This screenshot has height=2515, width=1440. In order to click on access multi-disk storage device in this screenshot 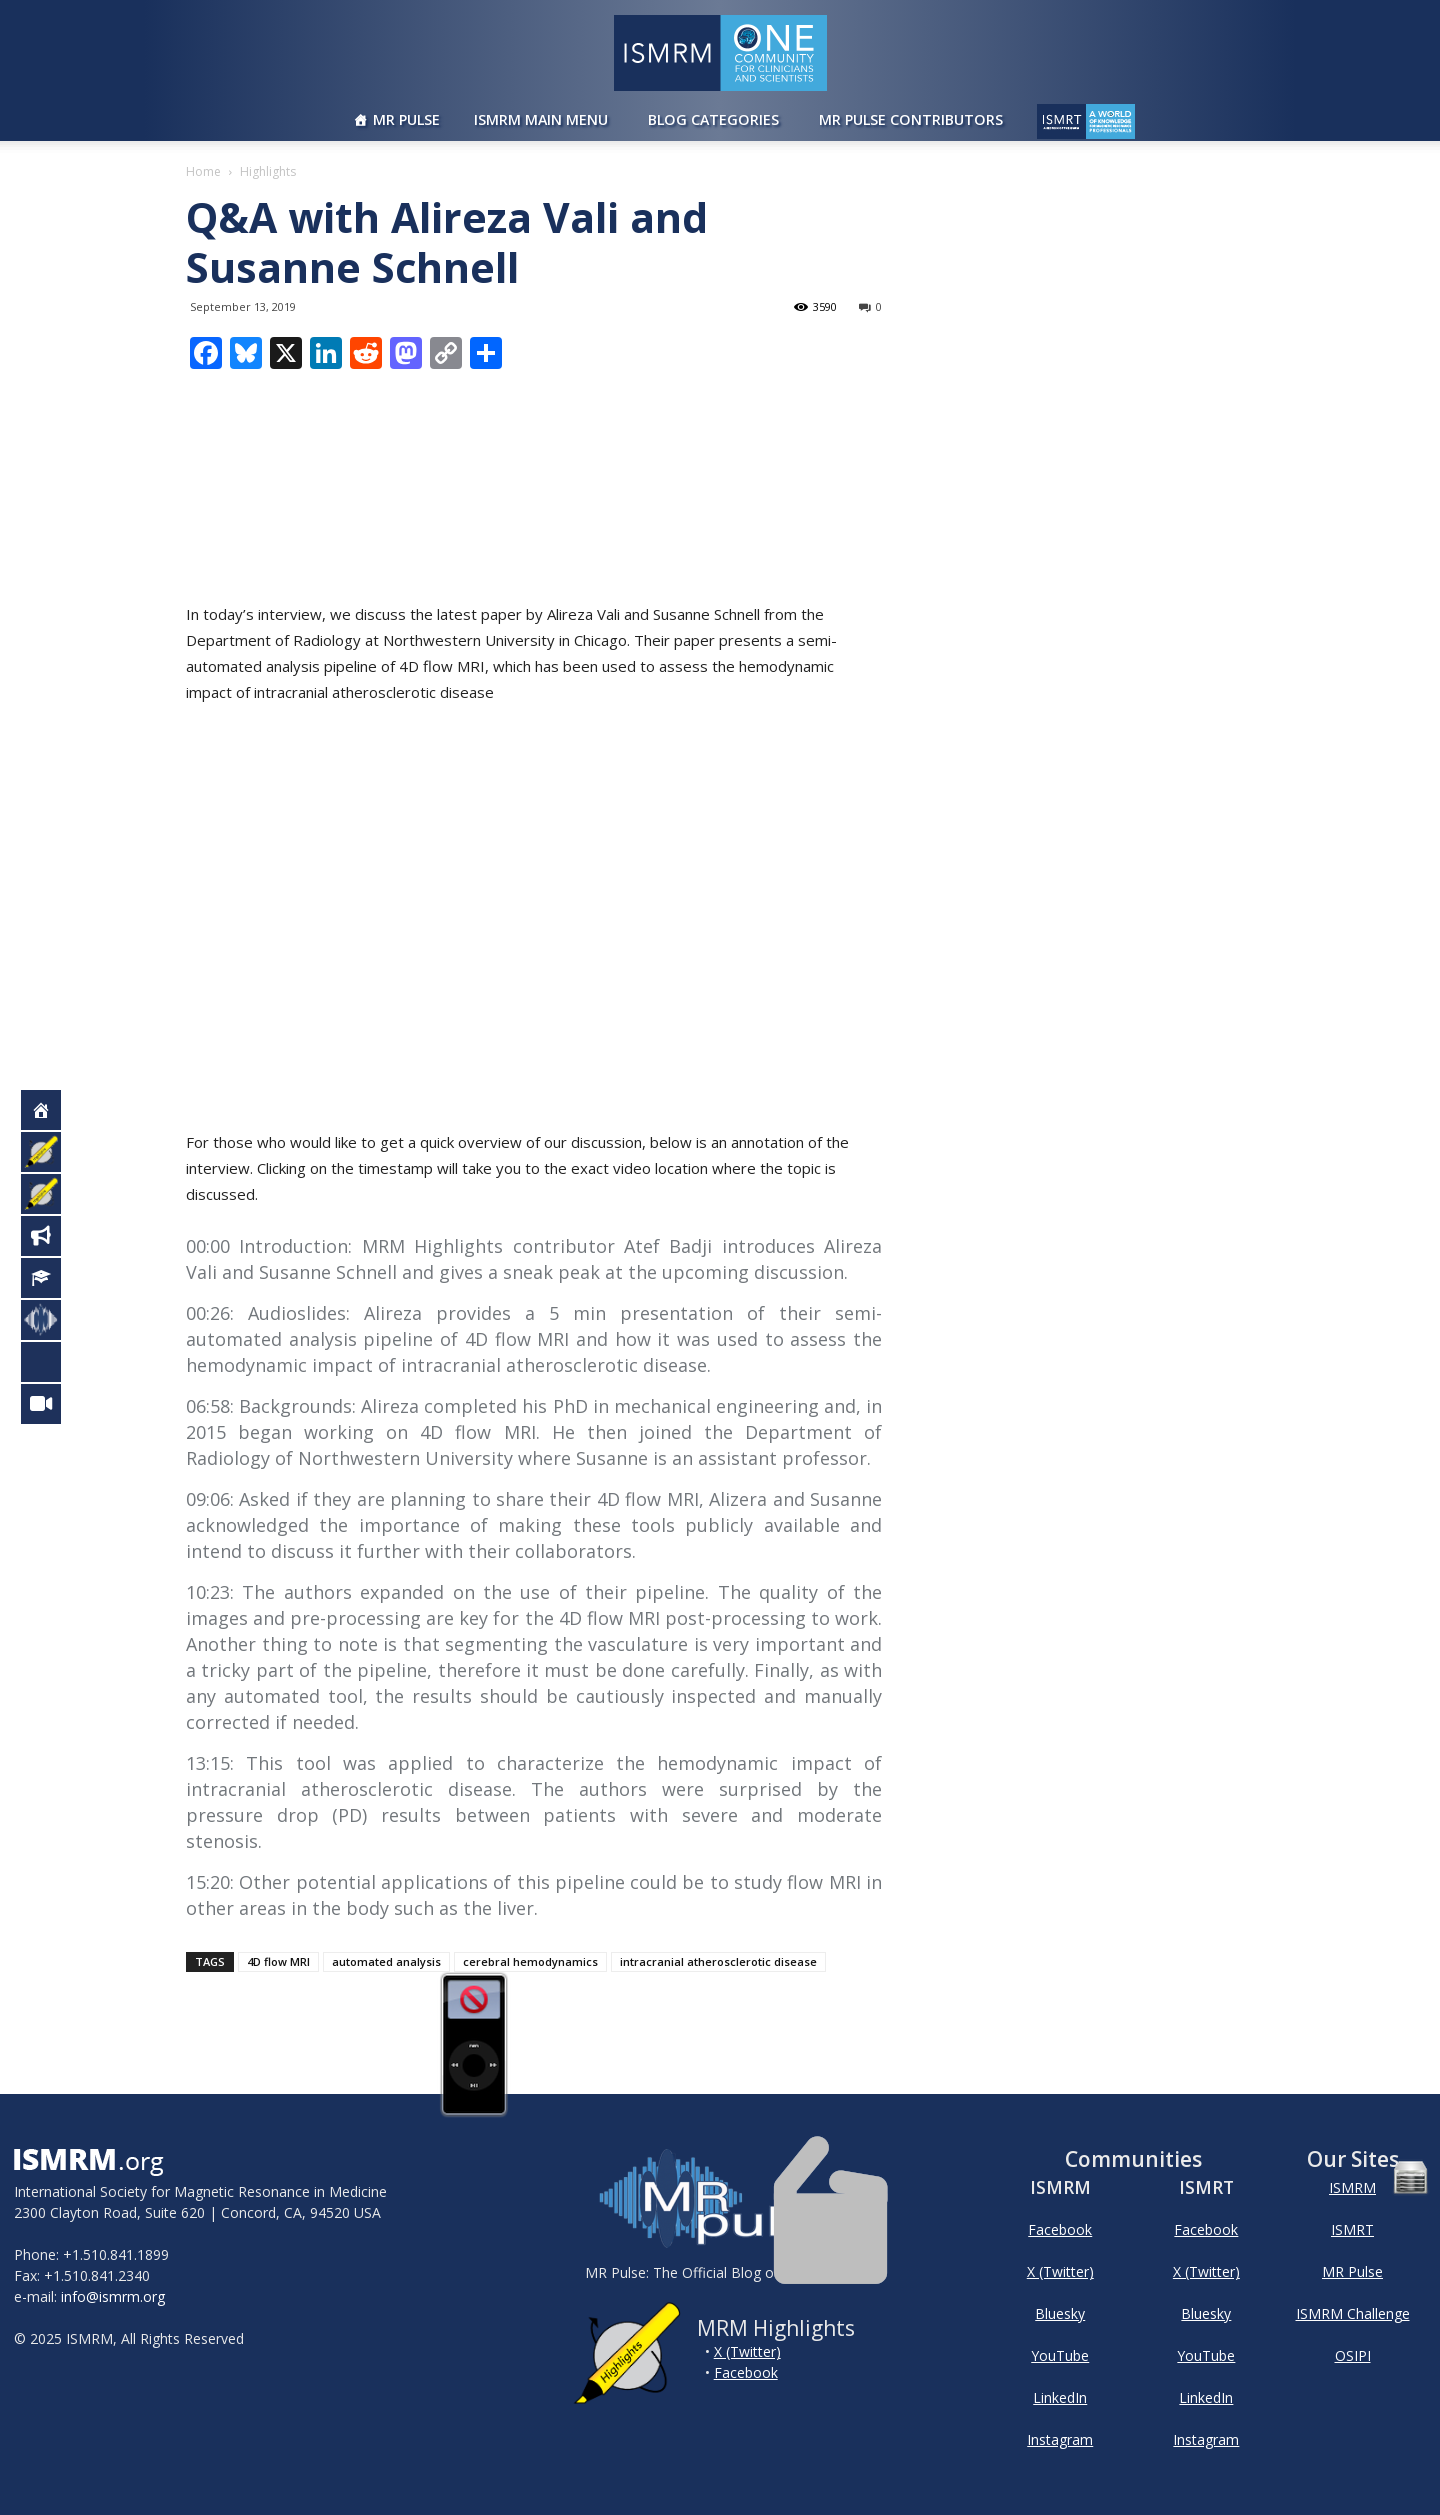, I will do `click(1410, 2177)`.